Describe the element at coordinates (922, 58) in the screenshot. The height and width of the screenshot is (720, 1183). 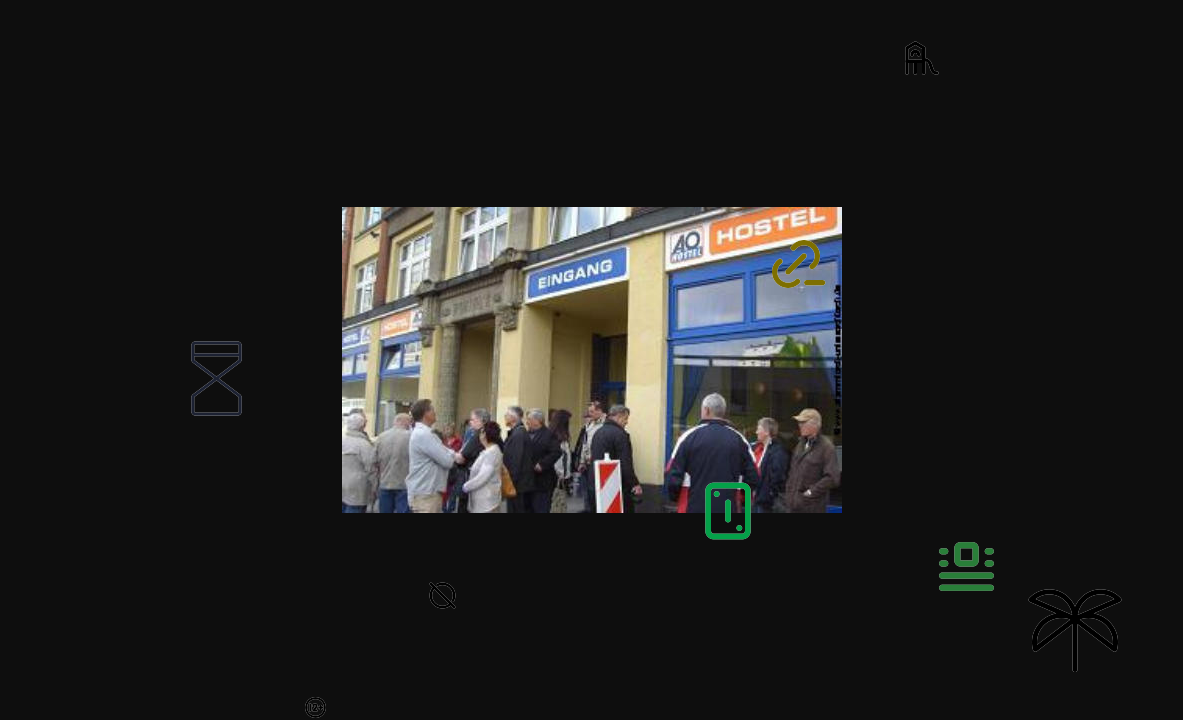
I see `access playground or outdoor equipment information` at that location.